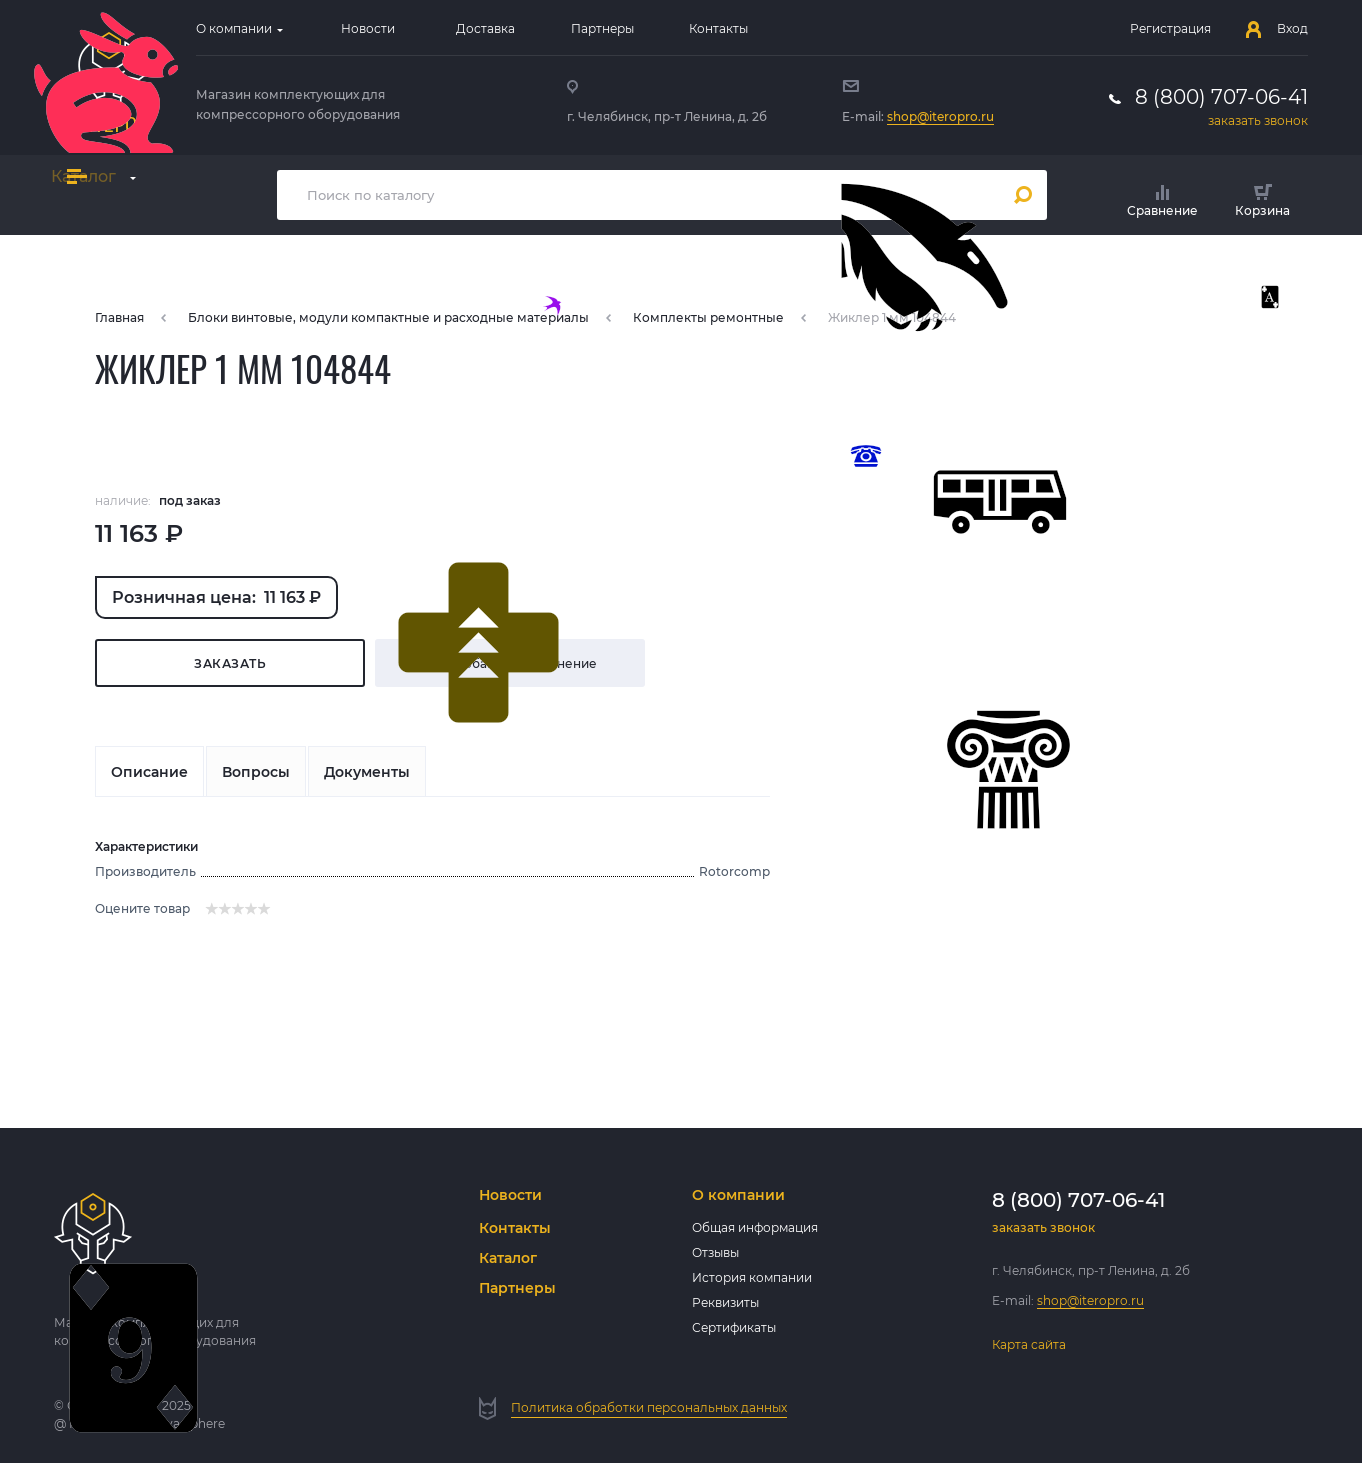 This screenshot has width=1362, height=1463. What do you see at coordinates (478, 642) in the screenshot?
I see `increase health or healing power-up` at bounding box center [478, 642].